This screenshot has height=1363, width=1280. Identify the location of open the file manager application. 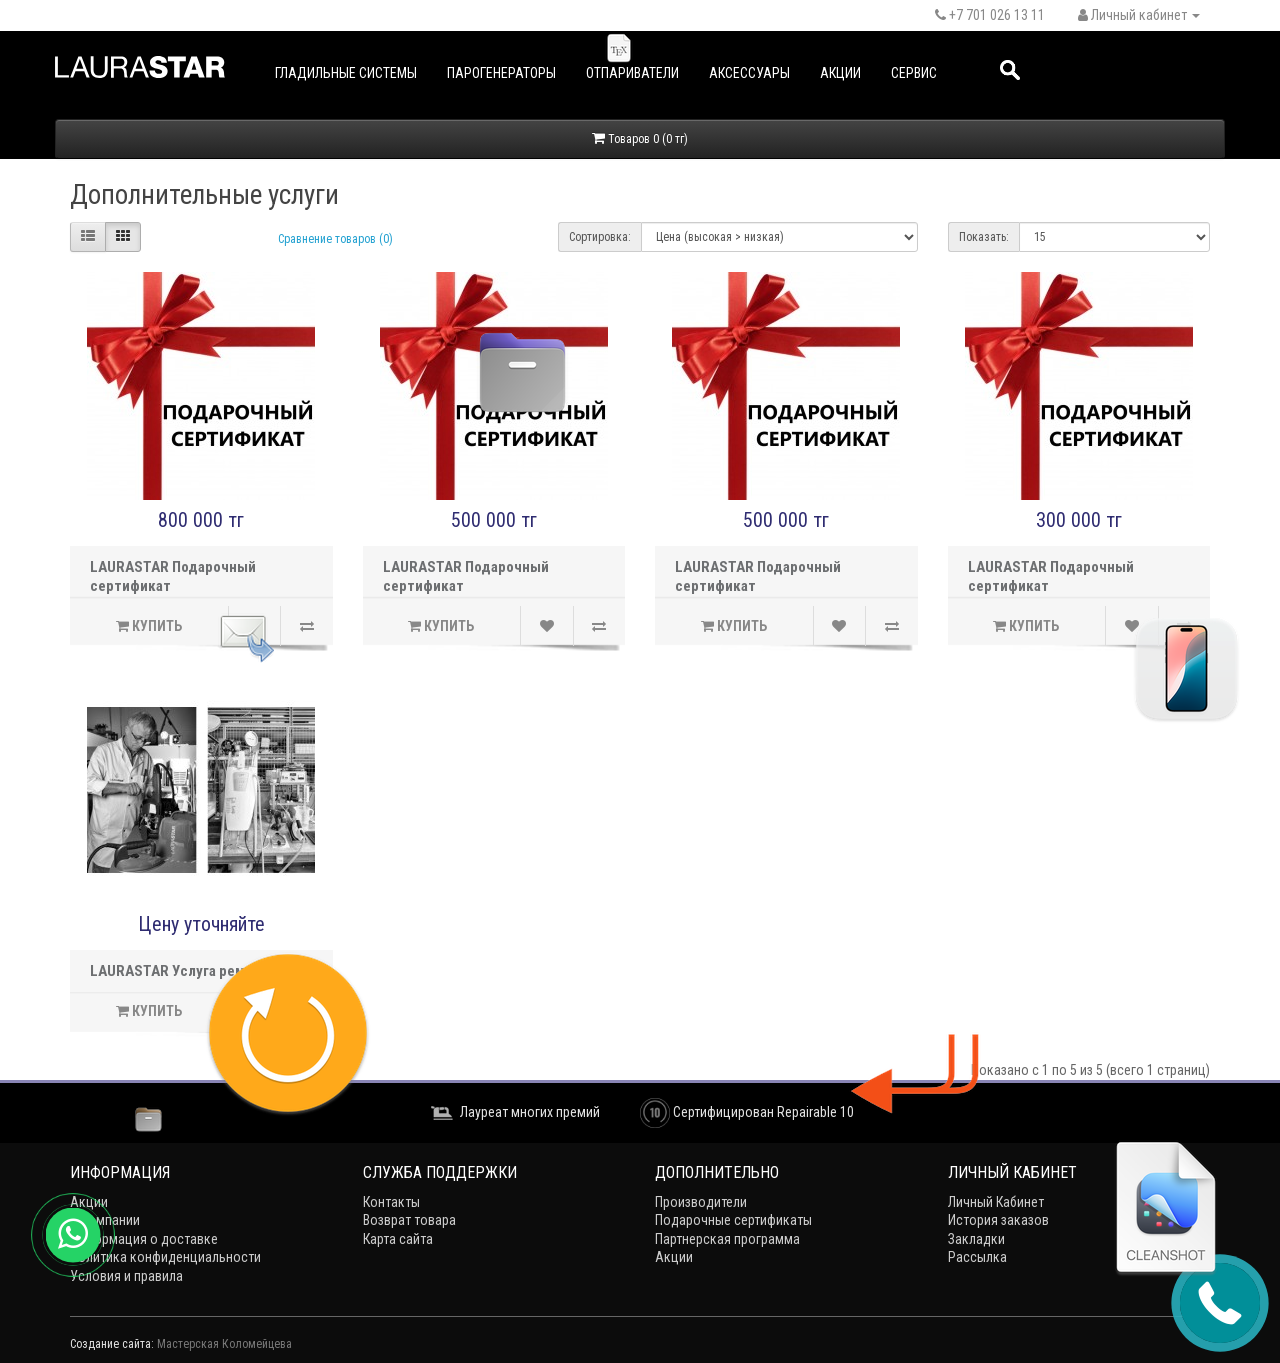
(148, 1119).